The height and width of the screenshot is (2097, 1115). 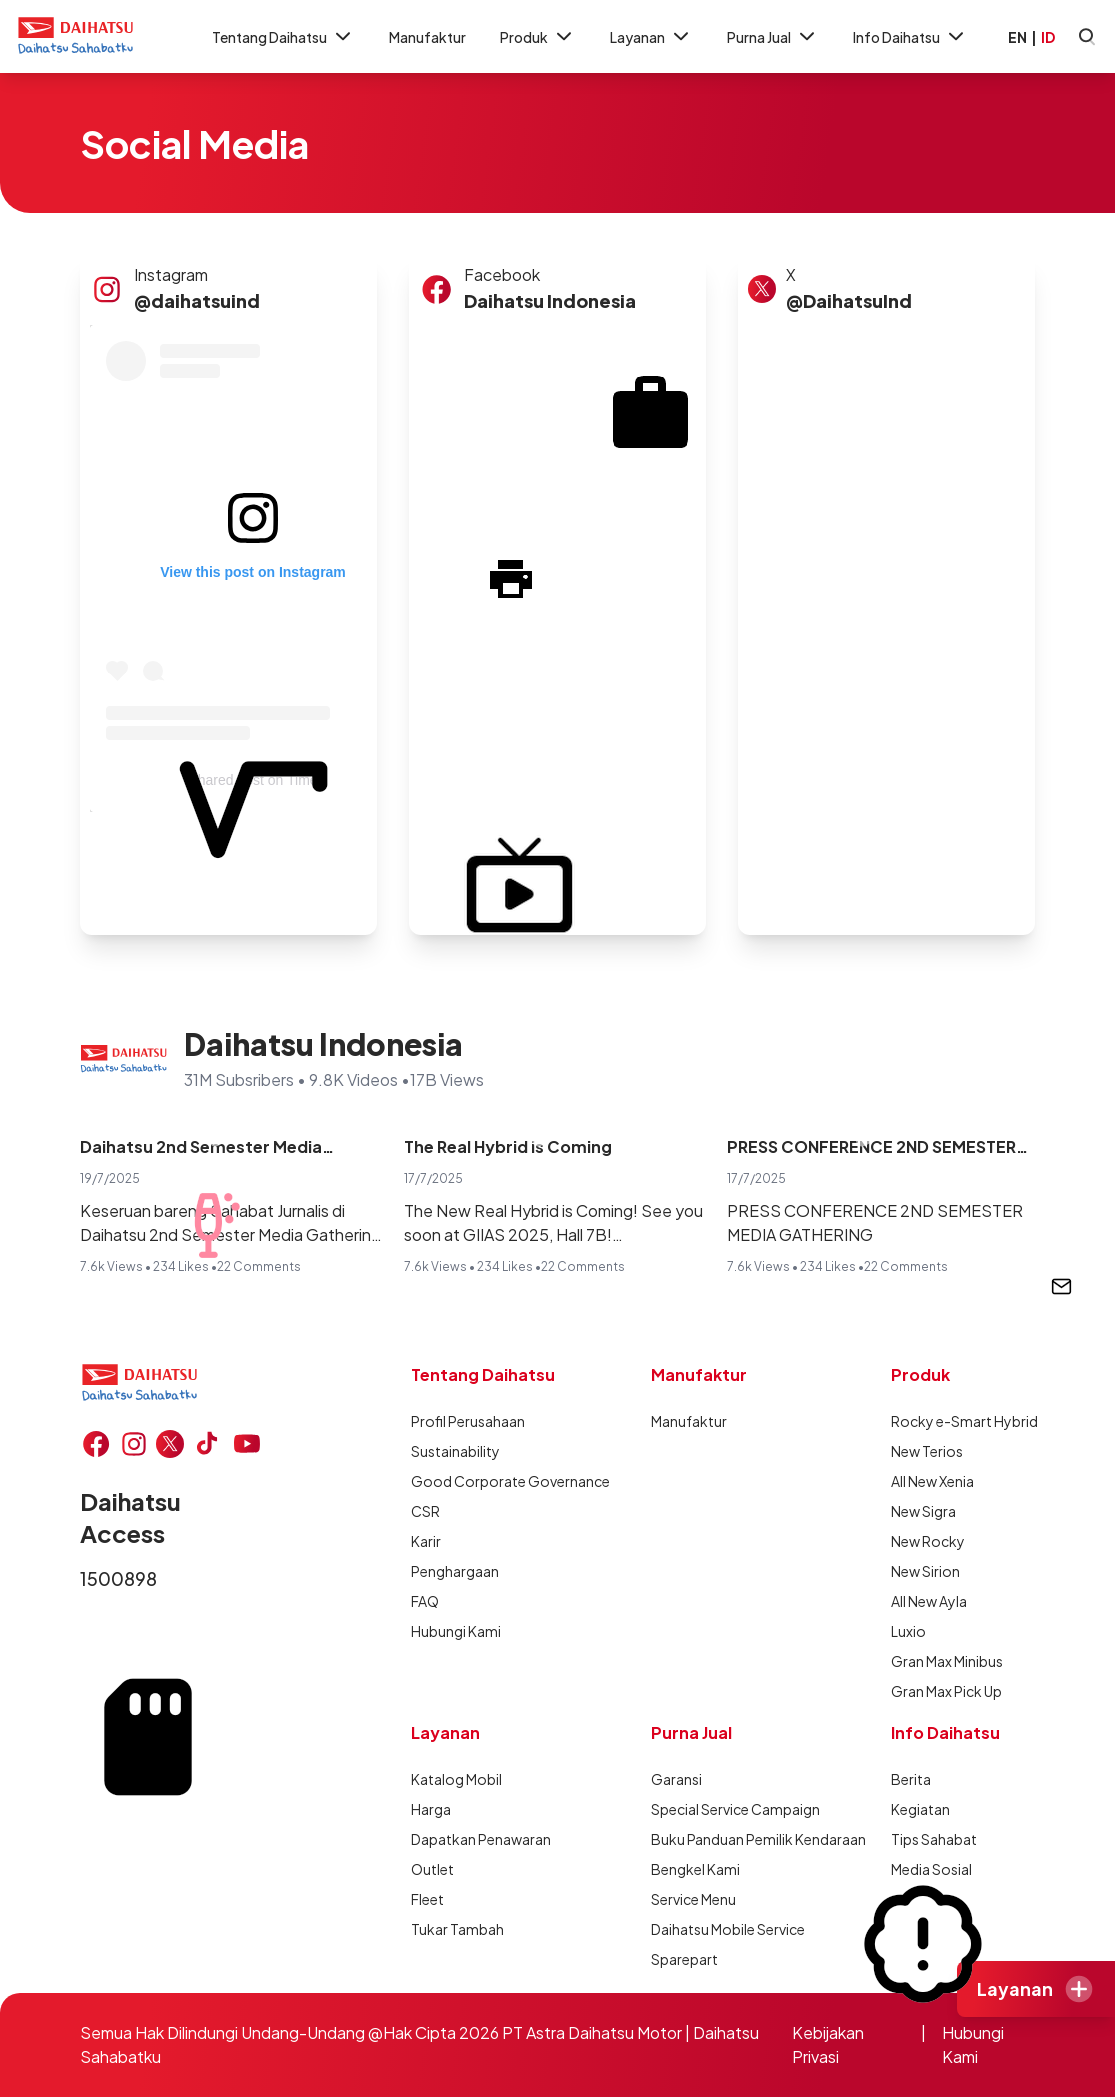 What do you see at coordinates (1061, 1286) in the screenshot?
I see `open your email inbox` at bounding box center [1061, 1286].